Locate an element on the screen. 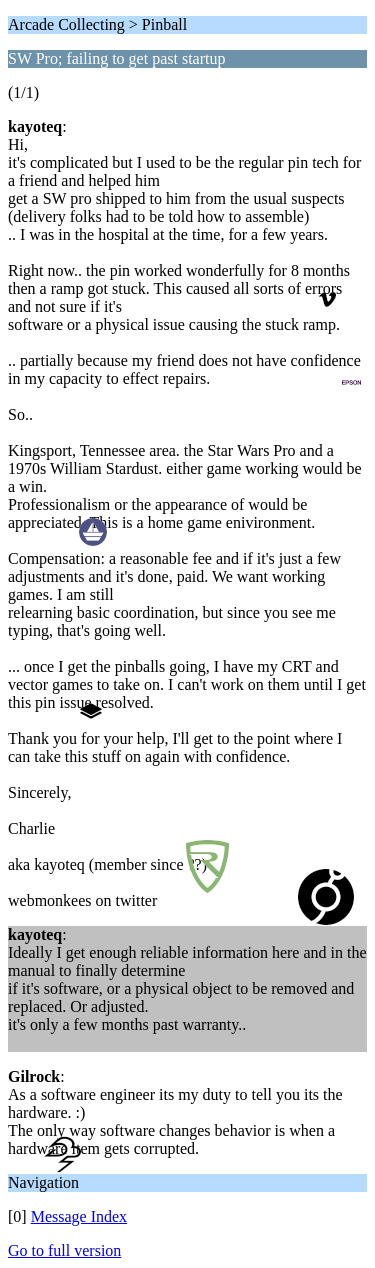 Image resolution: width=375 pixels, height=1268 pixels. open remove.bg background removal tool is located at coordinates (91, 711).